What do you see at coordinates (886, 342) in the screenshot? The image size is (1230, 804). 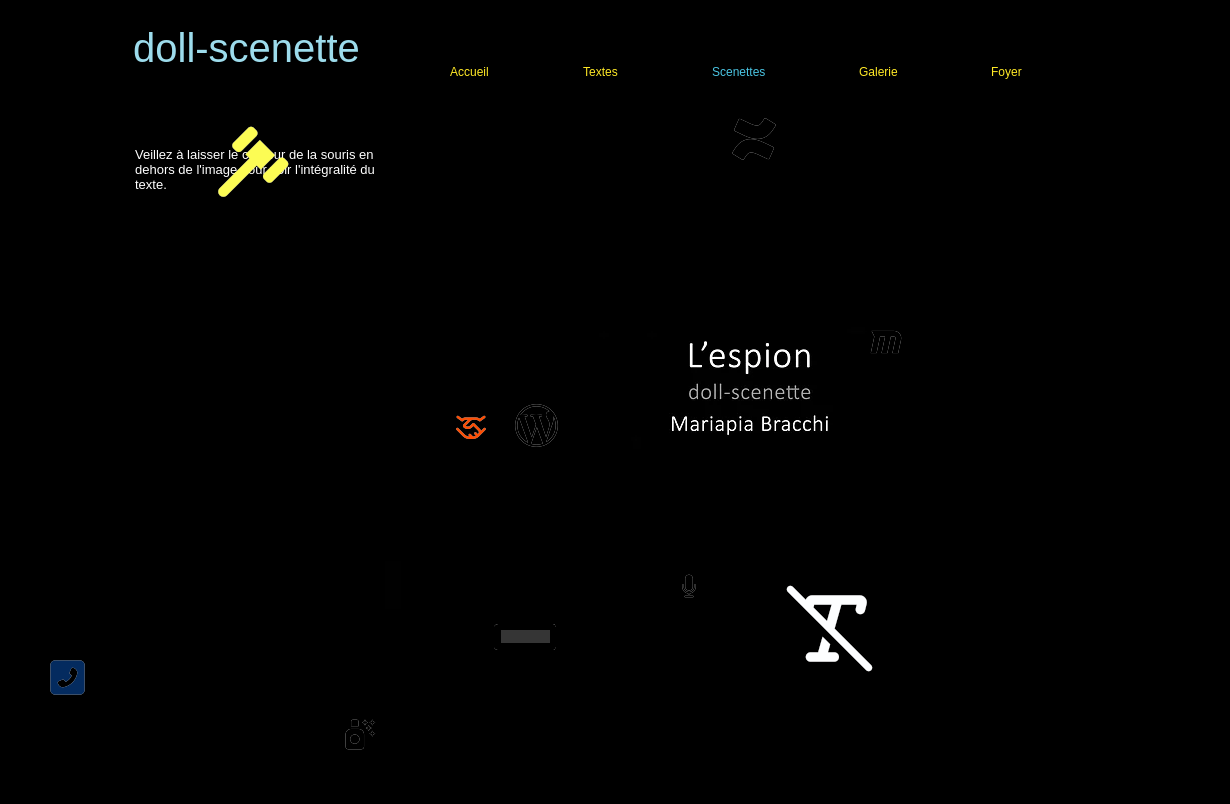 I see `maxcdn logo - content delivery network service` at bounding box center [886, 342].